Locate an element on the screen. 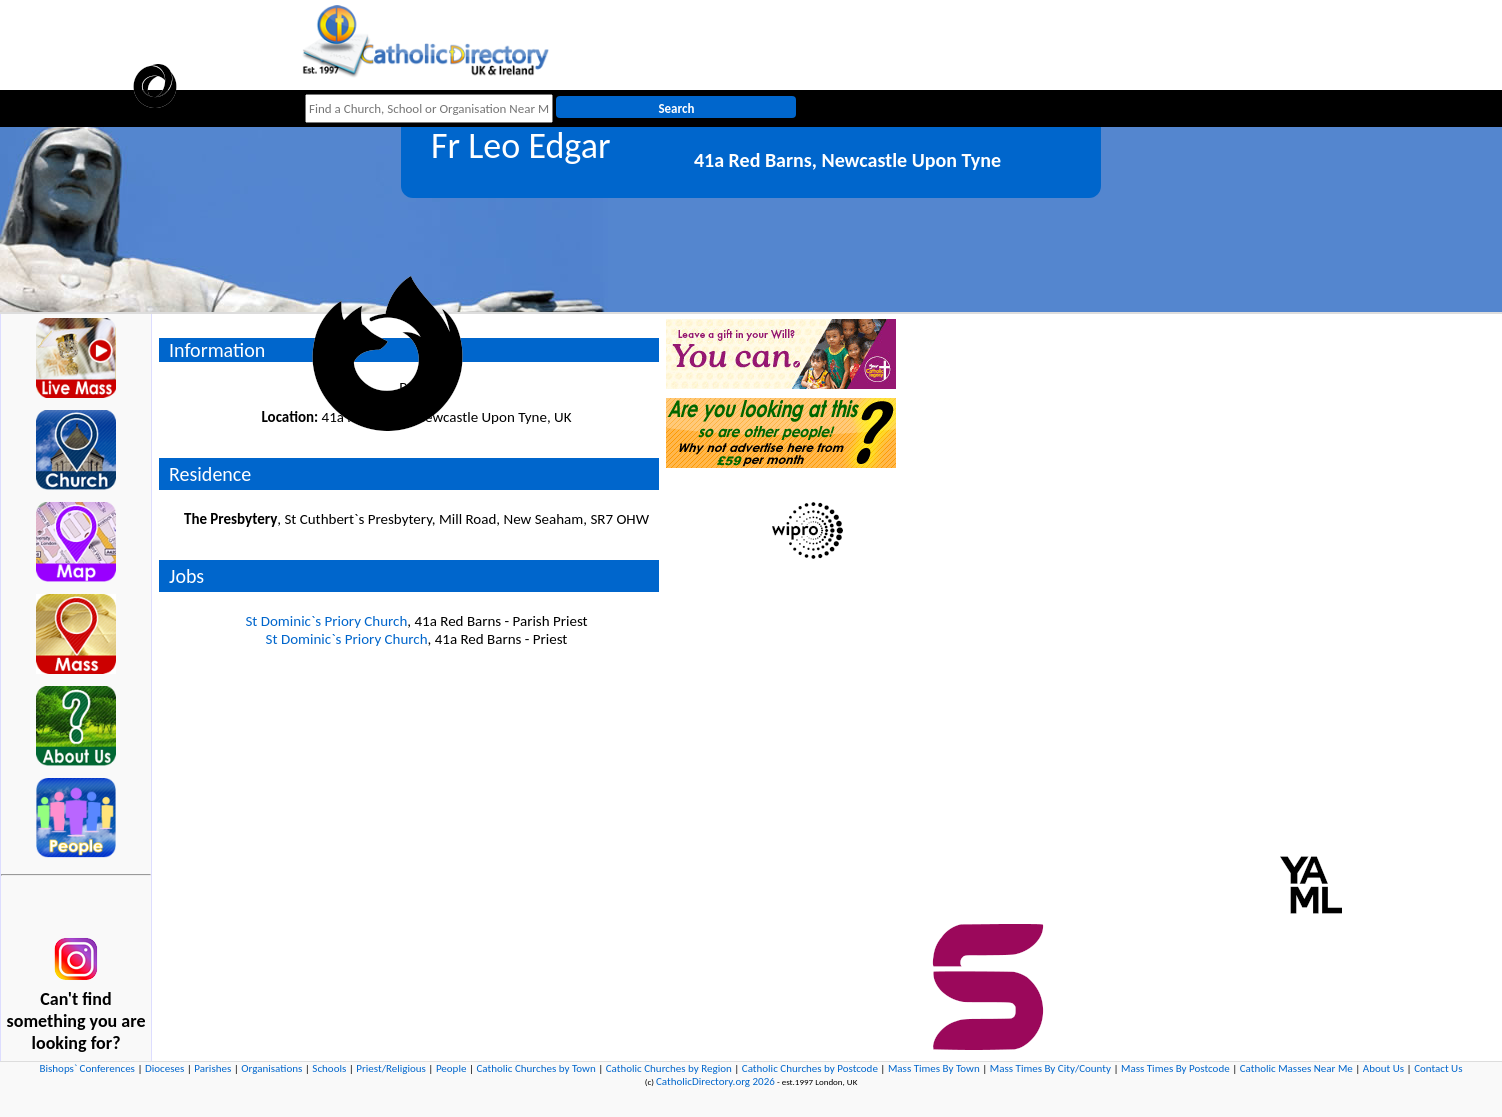 Image resolution: width=1502 pixels, height=1117 pixels. activeloop brand logo is located at coordinates (155, 86).